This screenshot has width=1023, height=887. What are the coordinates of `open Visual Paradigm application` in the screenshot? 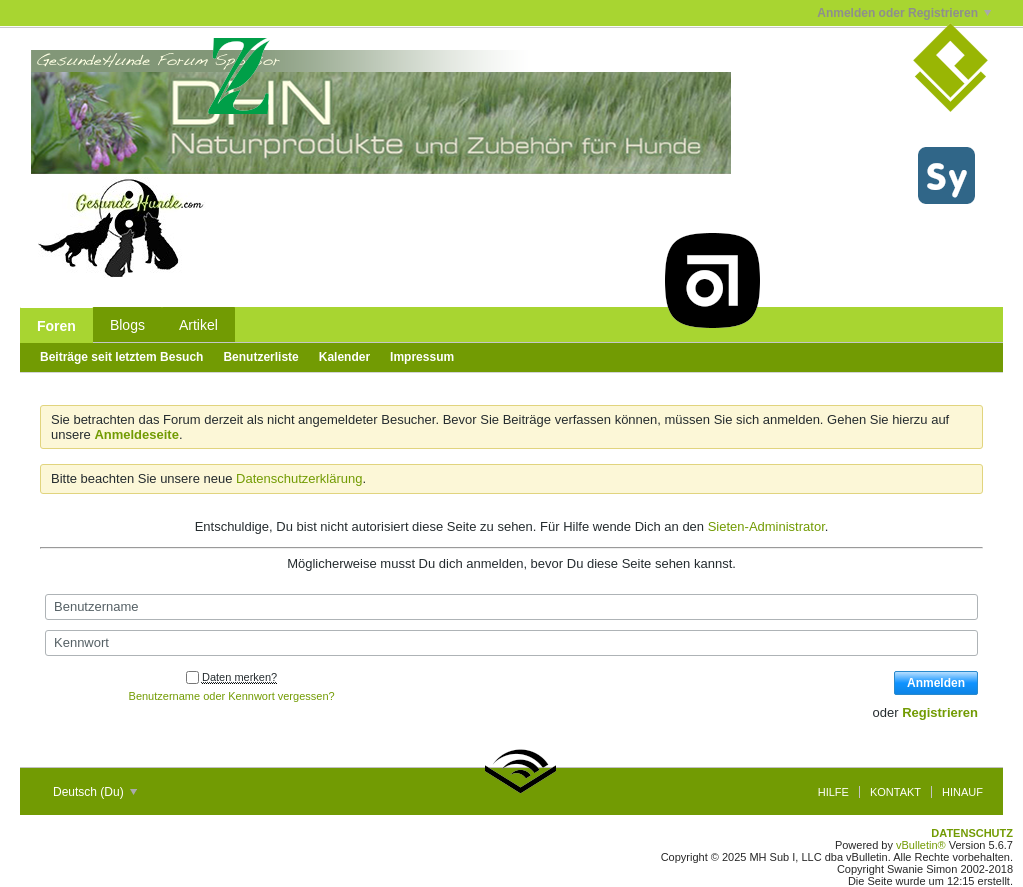 It's located at (950, 67).